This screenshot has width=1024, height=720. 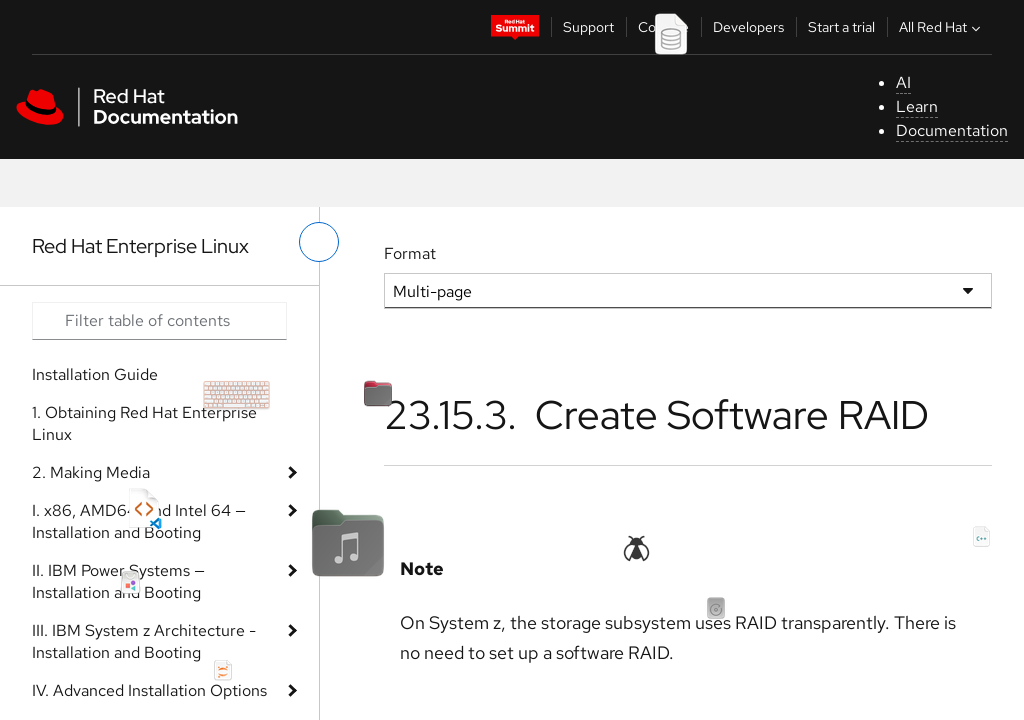 What do you see at coordinates (236, 394) in the screenshot?
I see `apple magic keyboard with touch id in orange/pink` at bounding box center [236, 394].